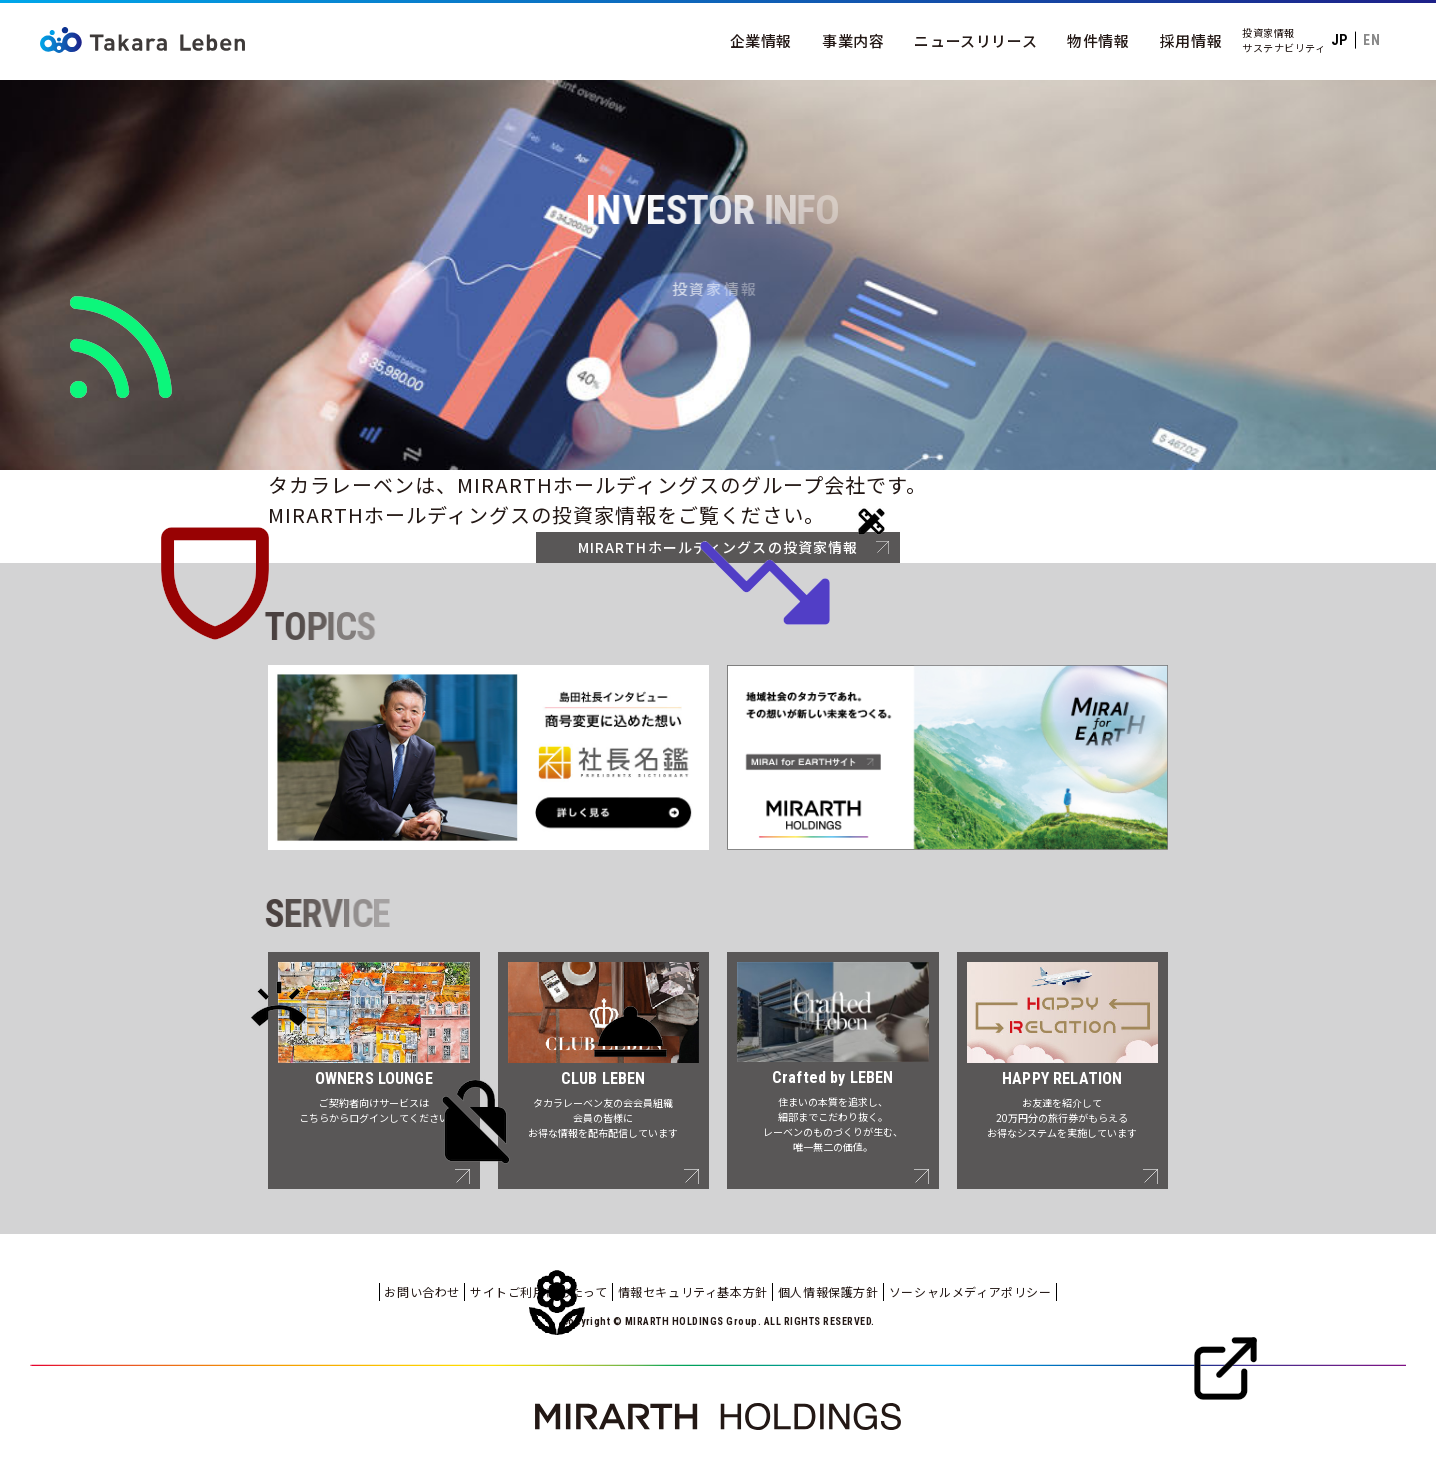 This screenshot has height=1465, width=1436. I want to click on access design tools and services, so click(871, 521).